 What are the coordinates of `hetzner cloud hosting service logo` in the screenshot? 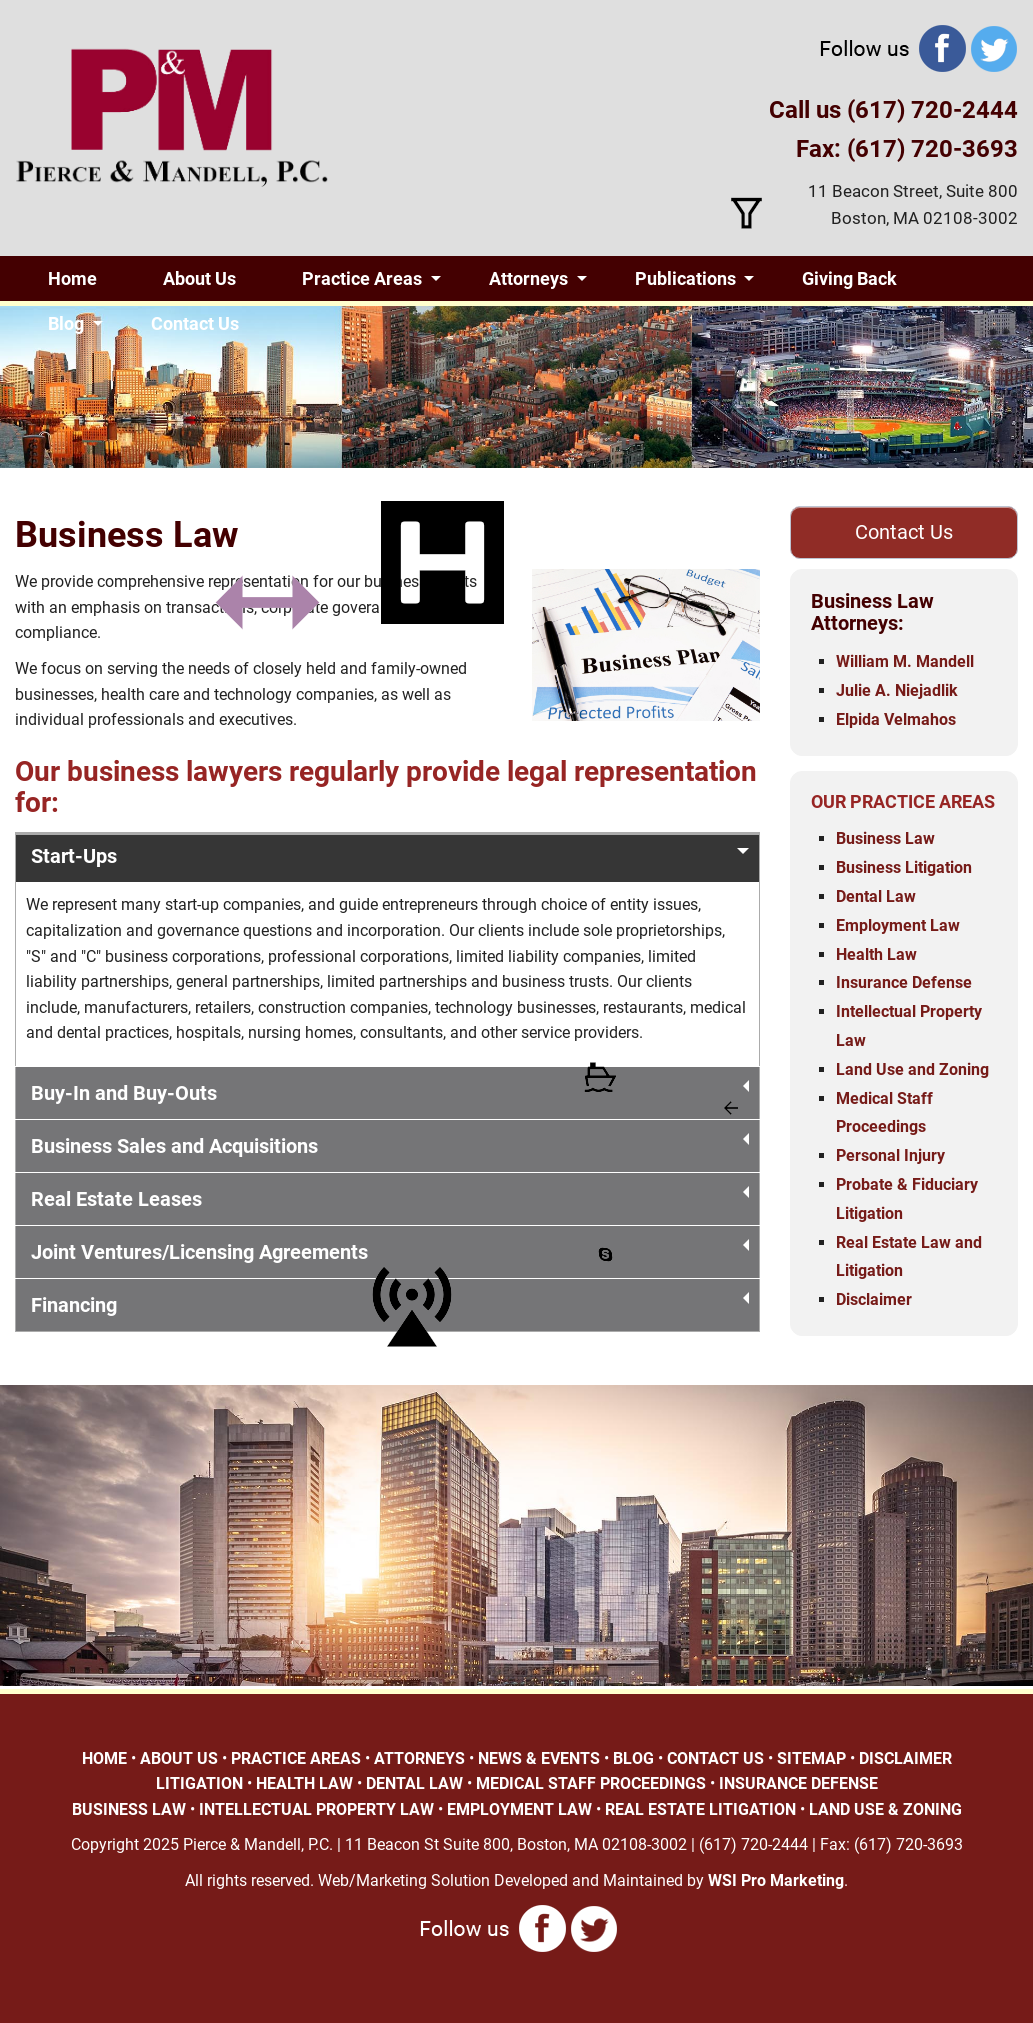 It's located at (442, 562).